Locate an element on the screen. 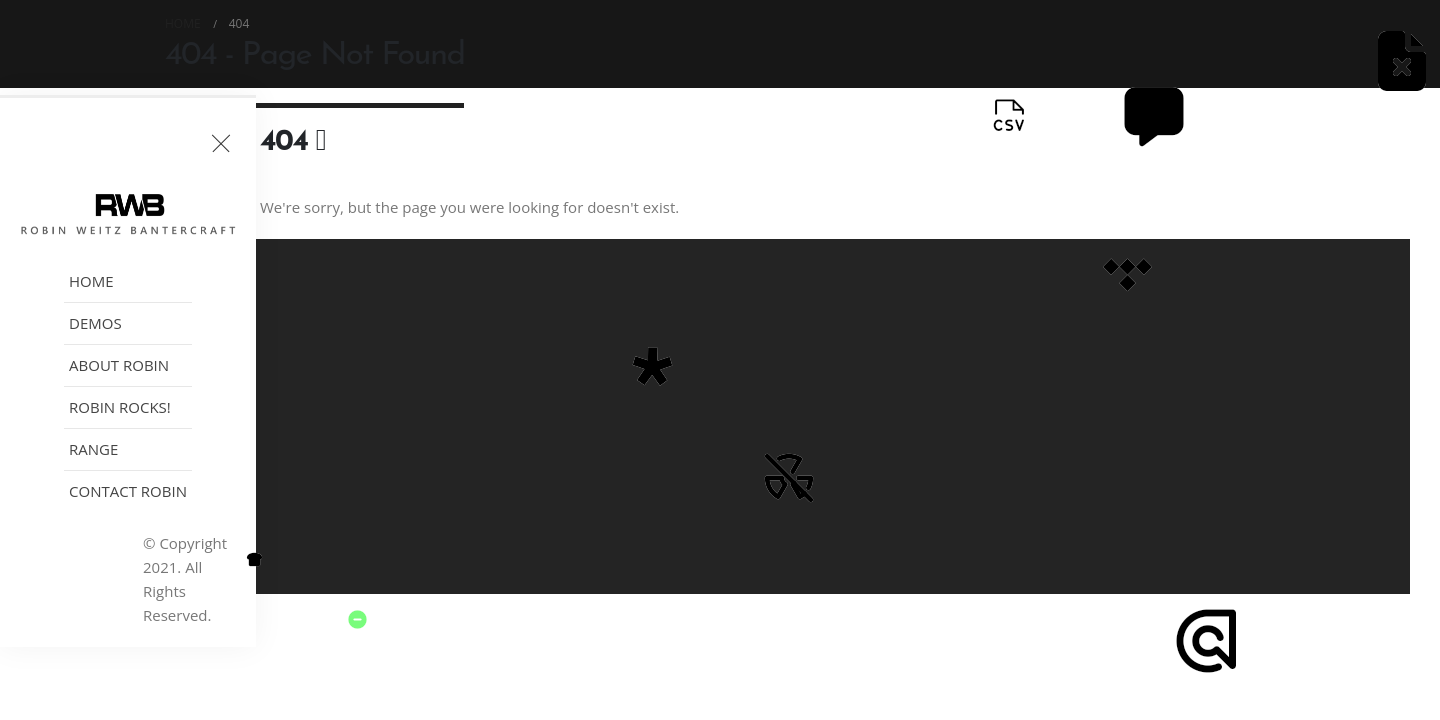  open chat or messaging is located at coordinates (1154, 113).